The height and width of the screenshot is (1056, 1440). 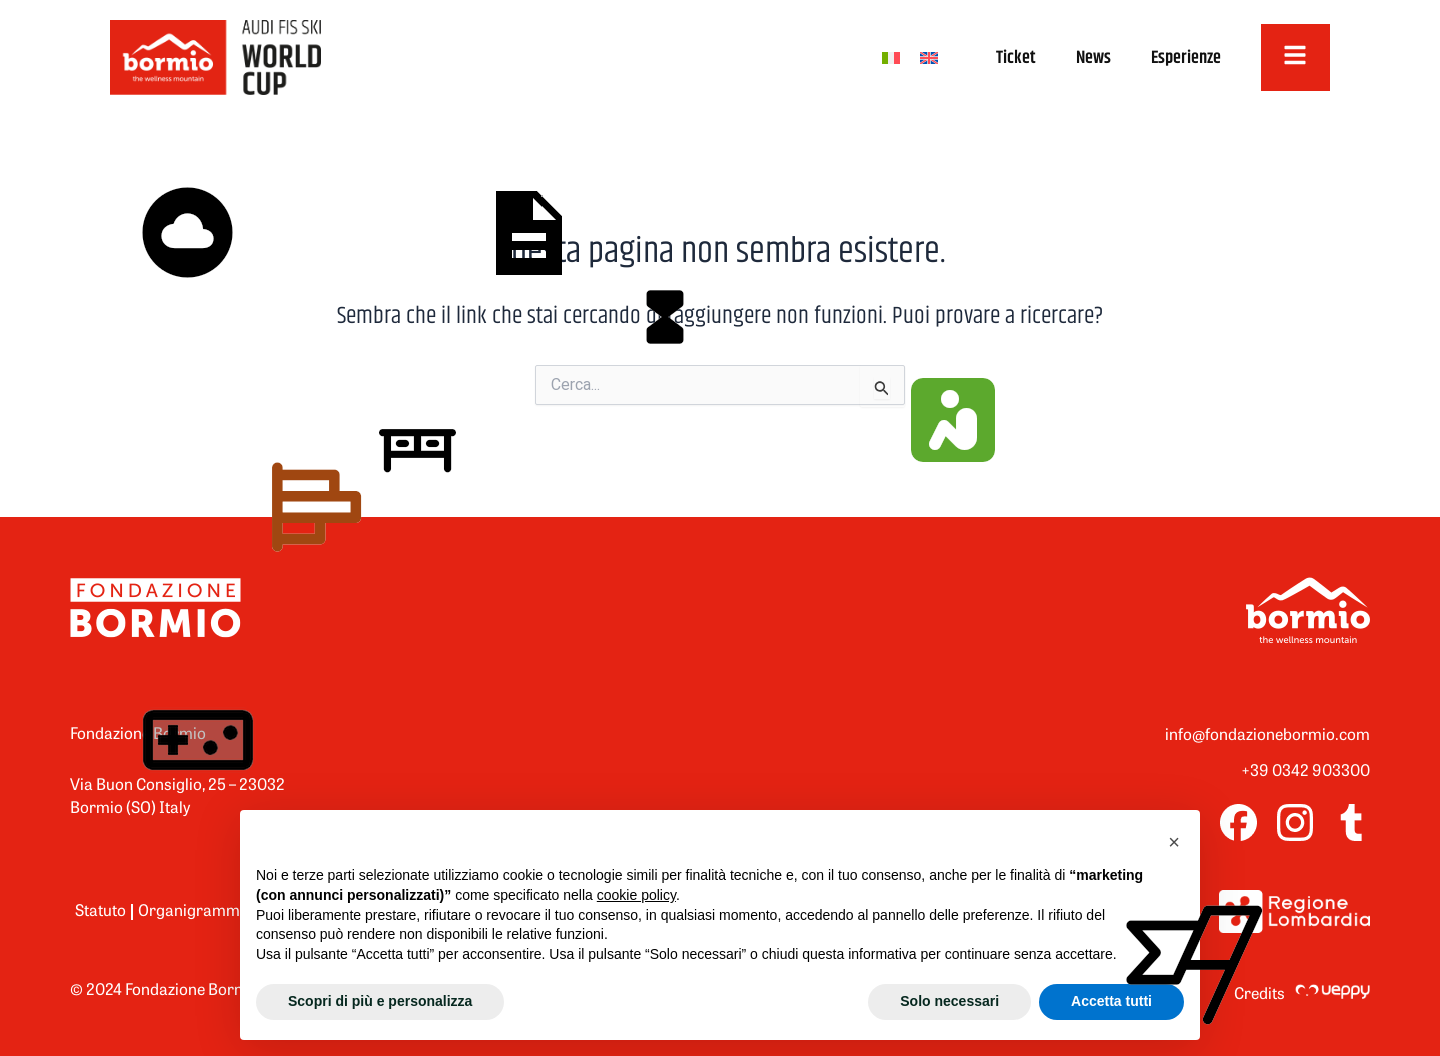 What do you see at coordinates (198, 740) in the screenshot?
I see `access games or gaming features` at bounding box center [198, 740].